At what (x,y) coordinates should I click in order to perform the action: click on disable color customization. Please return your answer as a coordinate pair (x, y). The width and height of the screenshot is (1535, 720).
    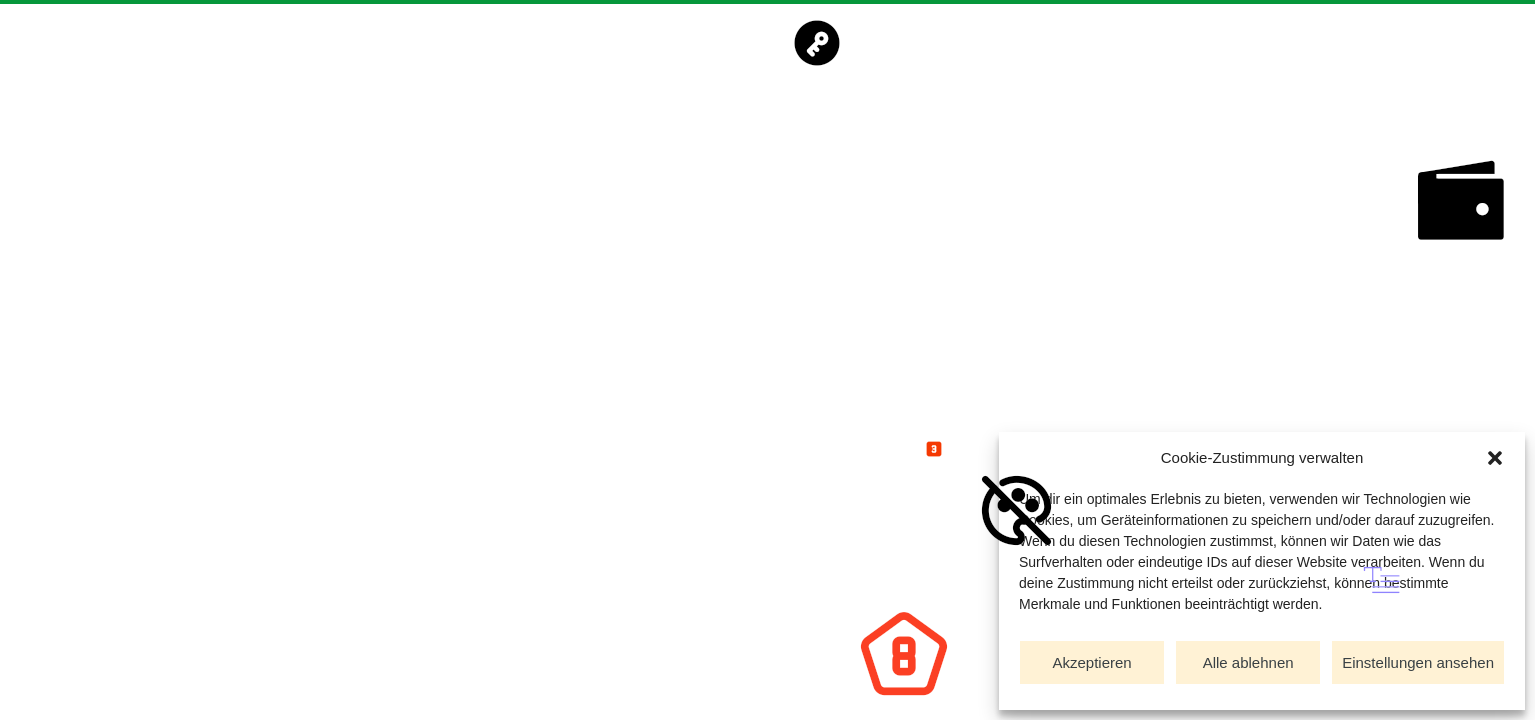
    Looking at the image, I should click on (1016, 510).